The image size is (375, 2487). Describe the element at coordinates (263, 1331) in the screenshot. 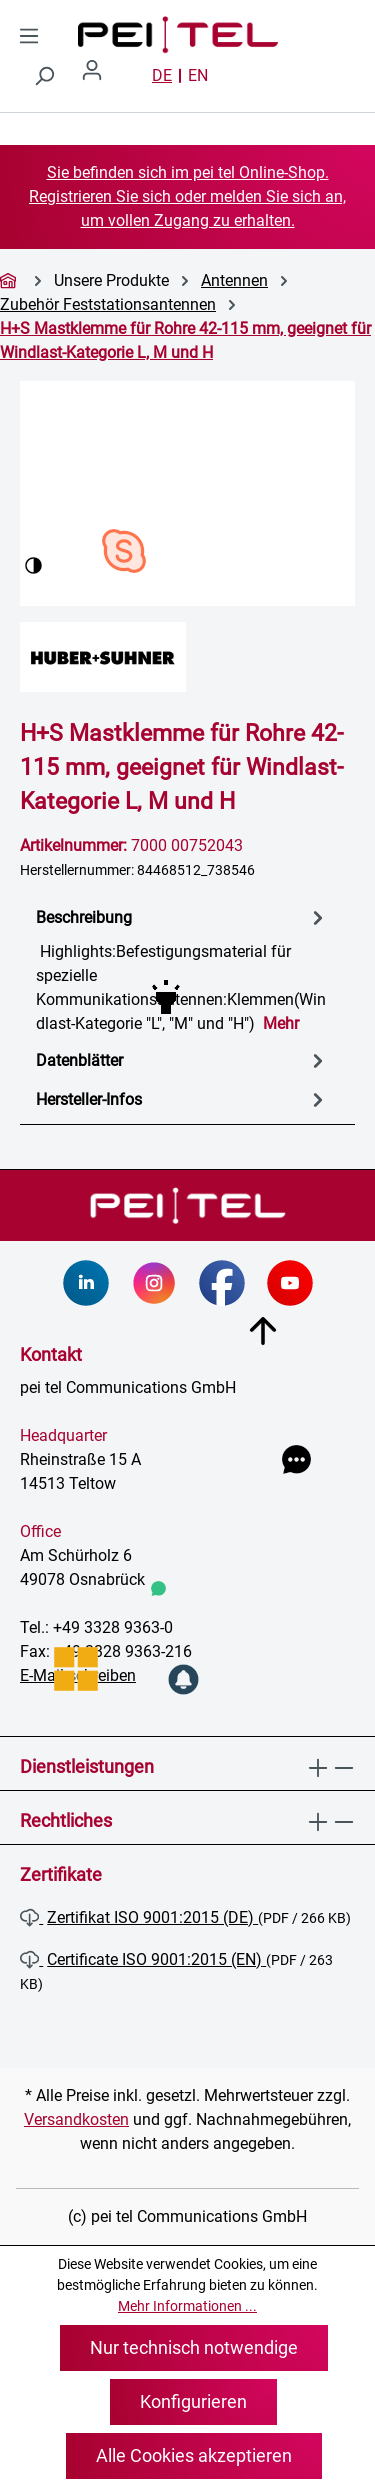

I see `scroll to top of page` at that location.